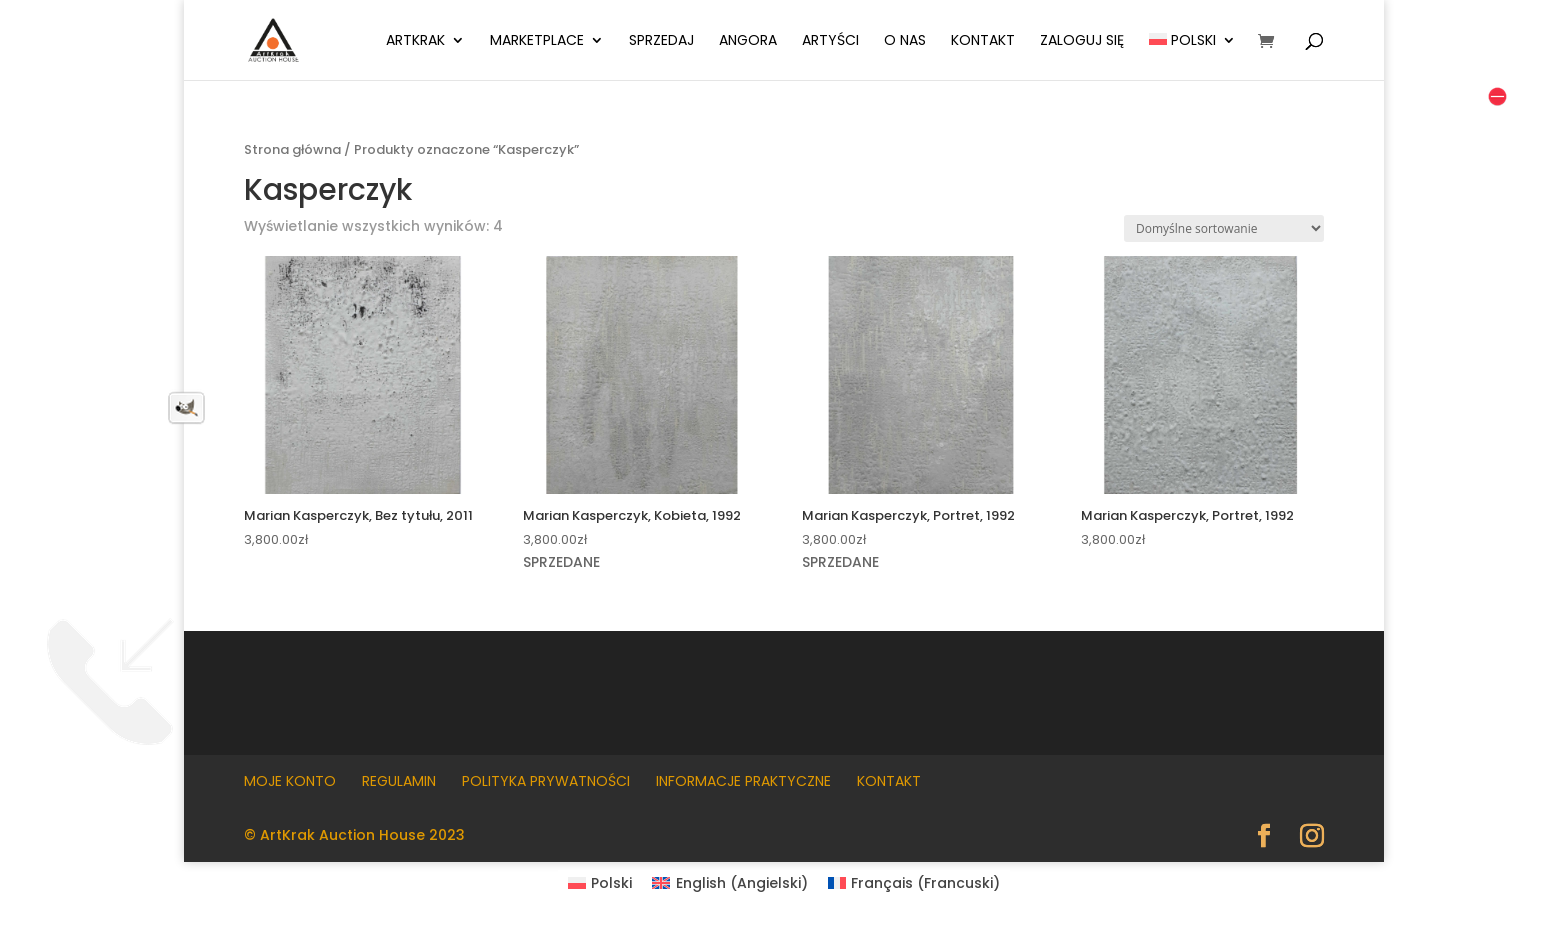 This screenshot has height=934, width=1568. I want to click on indicates an error or failed action, so click(1497, 96).